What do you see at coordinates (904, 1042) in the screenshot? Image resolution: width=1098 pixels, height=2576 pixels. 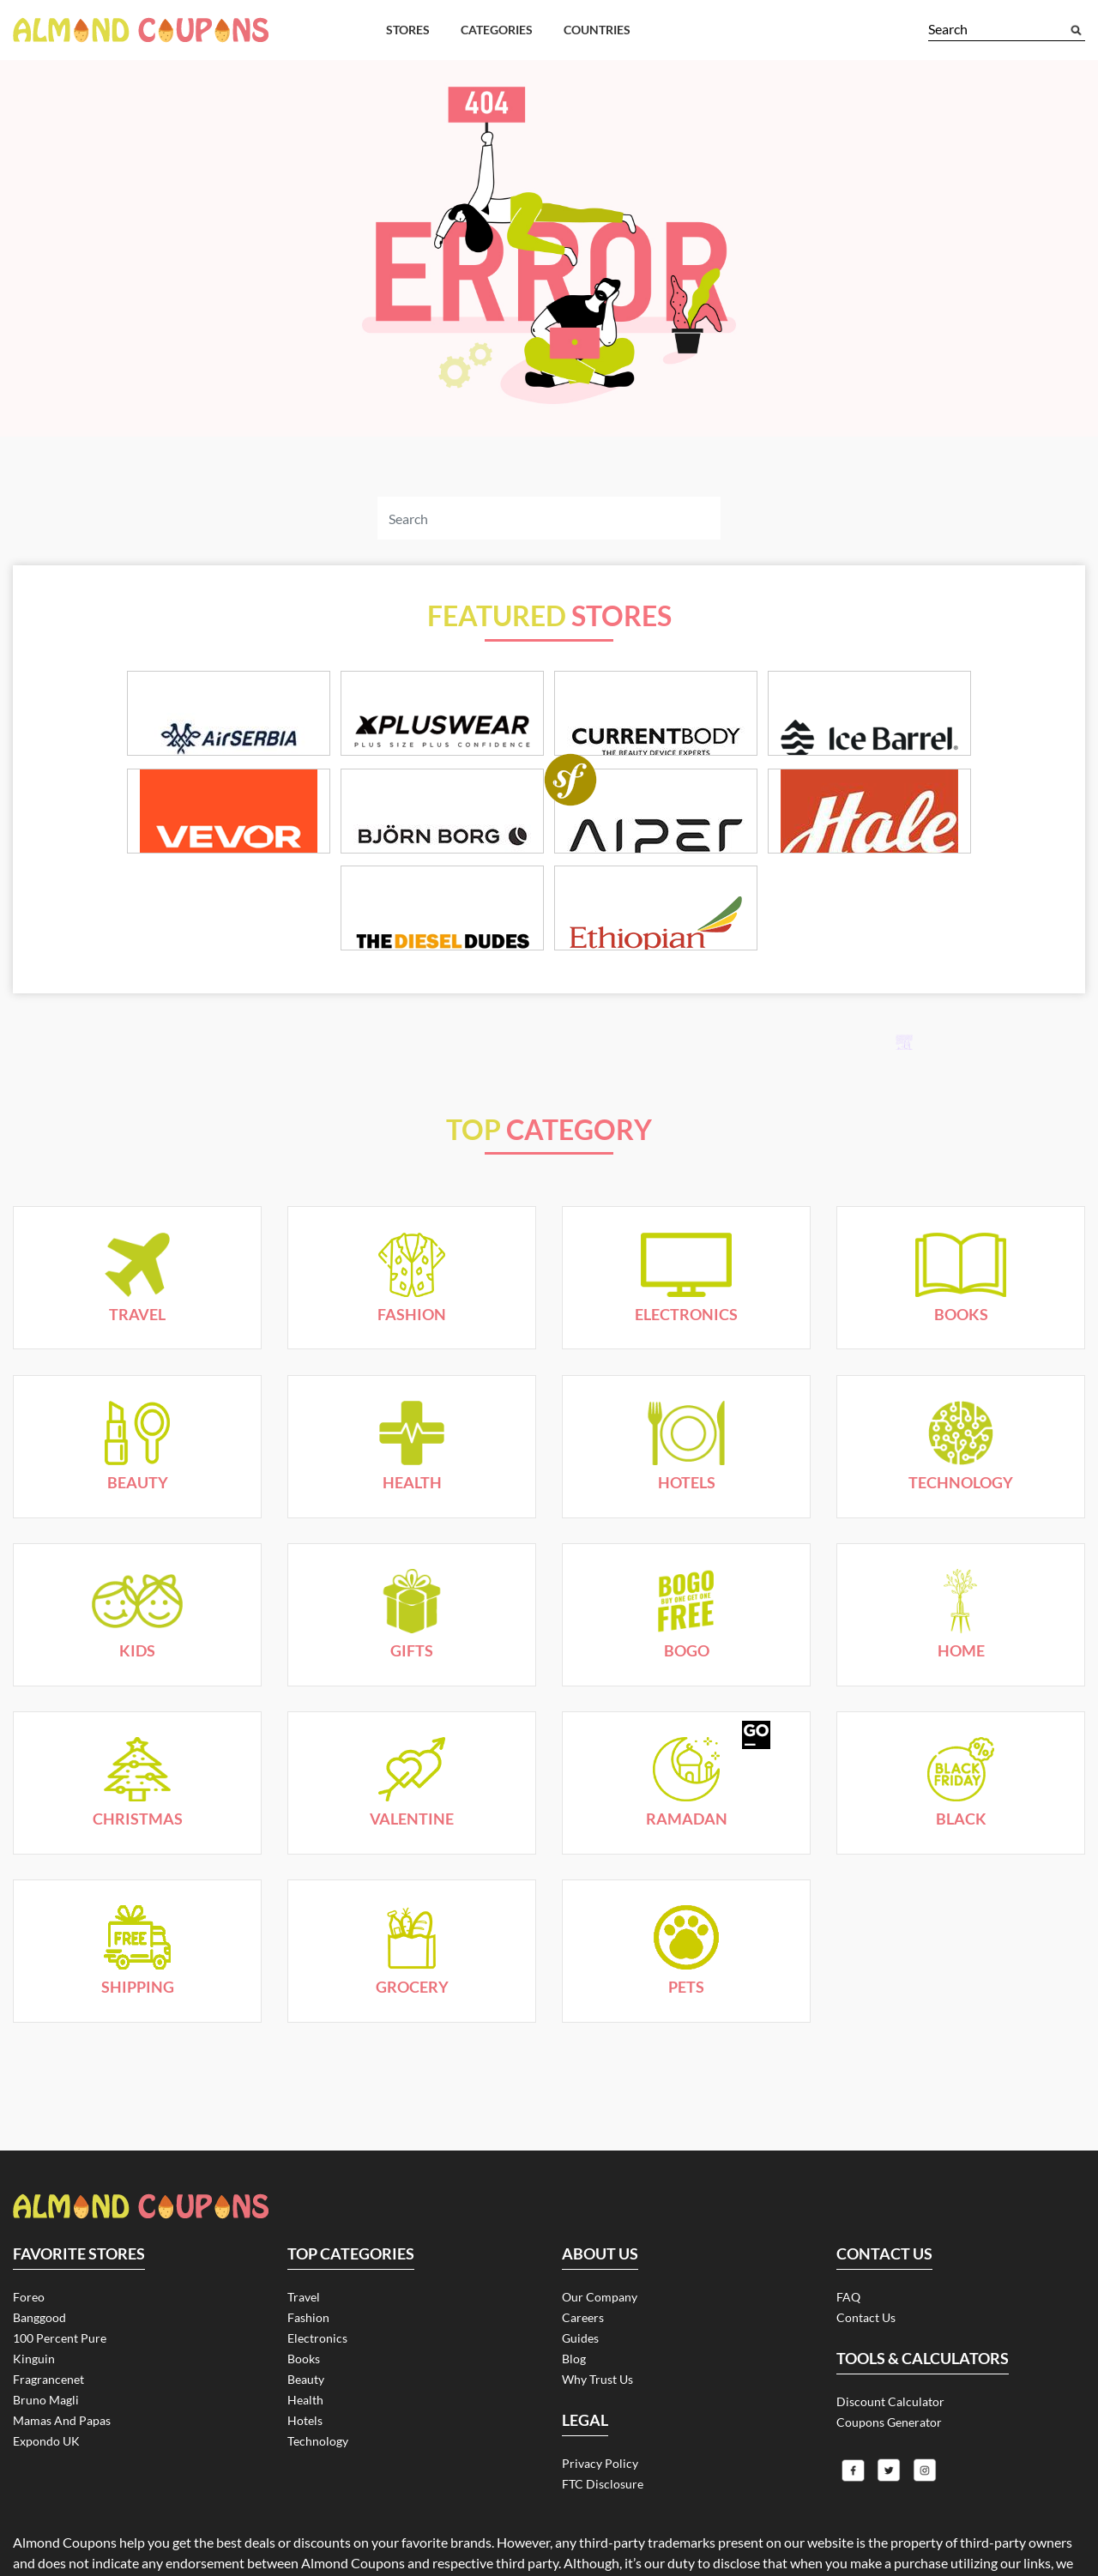 I see `visit elsevier's academic publishing website` at bounding box center [904, 1042].